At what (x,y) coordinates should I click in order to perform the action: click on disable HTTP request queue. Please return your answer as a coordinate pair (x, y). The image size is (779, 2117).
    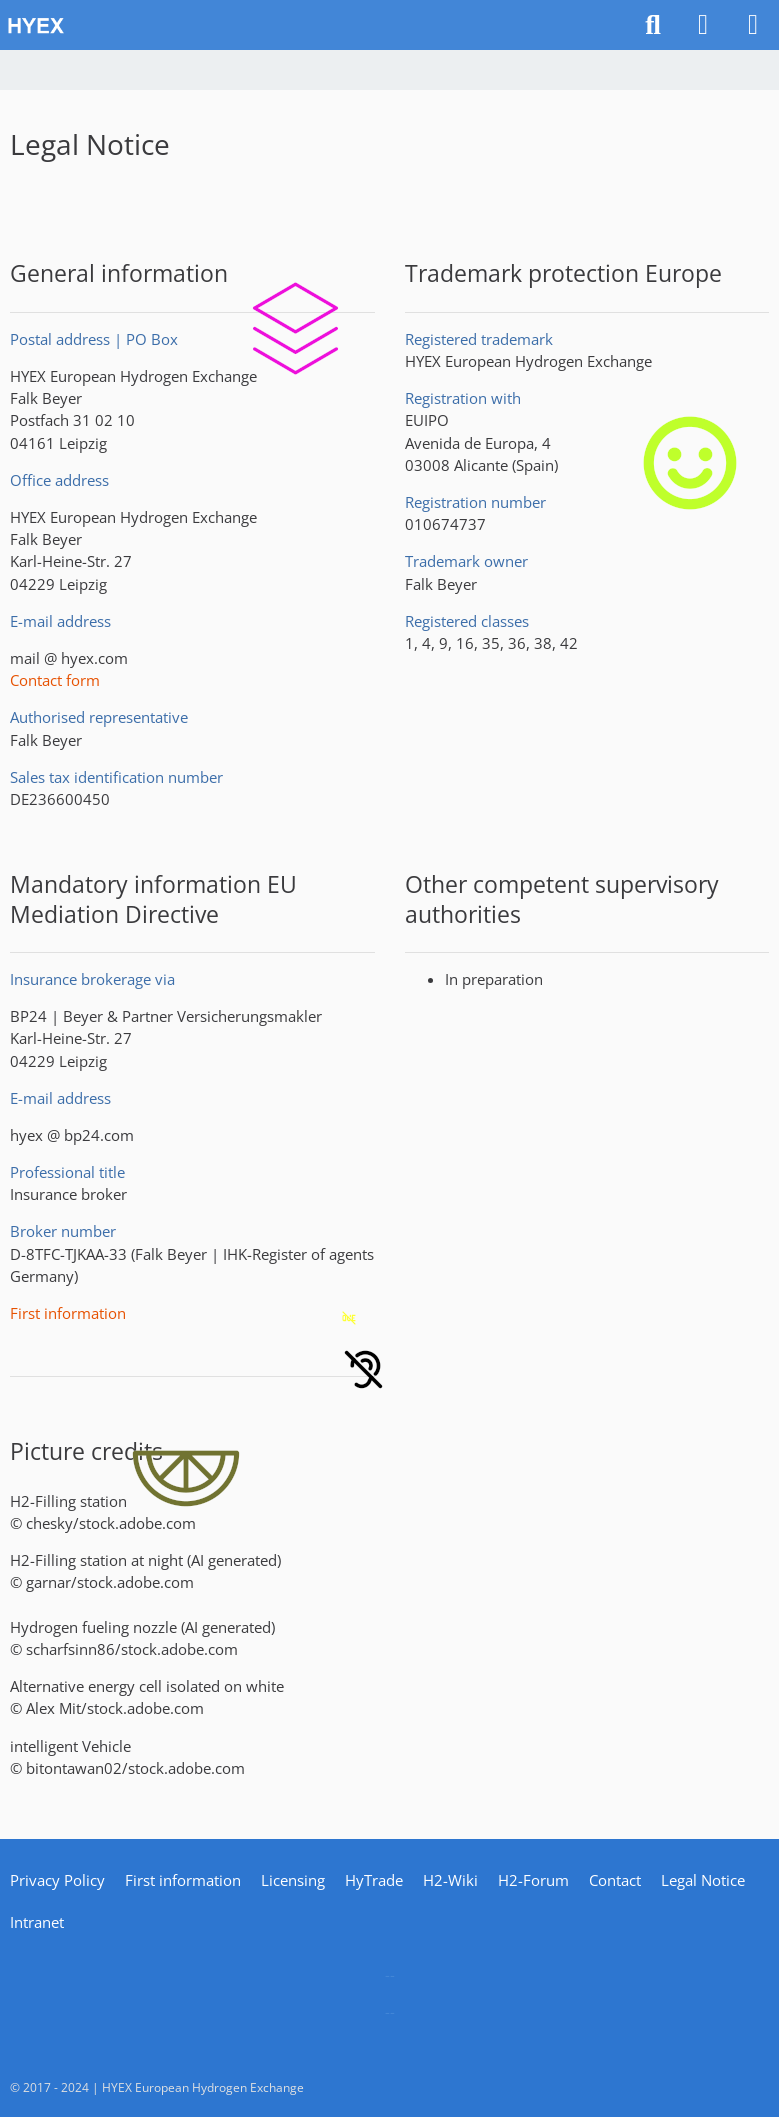
    Looking at the image, I should click on (349, 1318).